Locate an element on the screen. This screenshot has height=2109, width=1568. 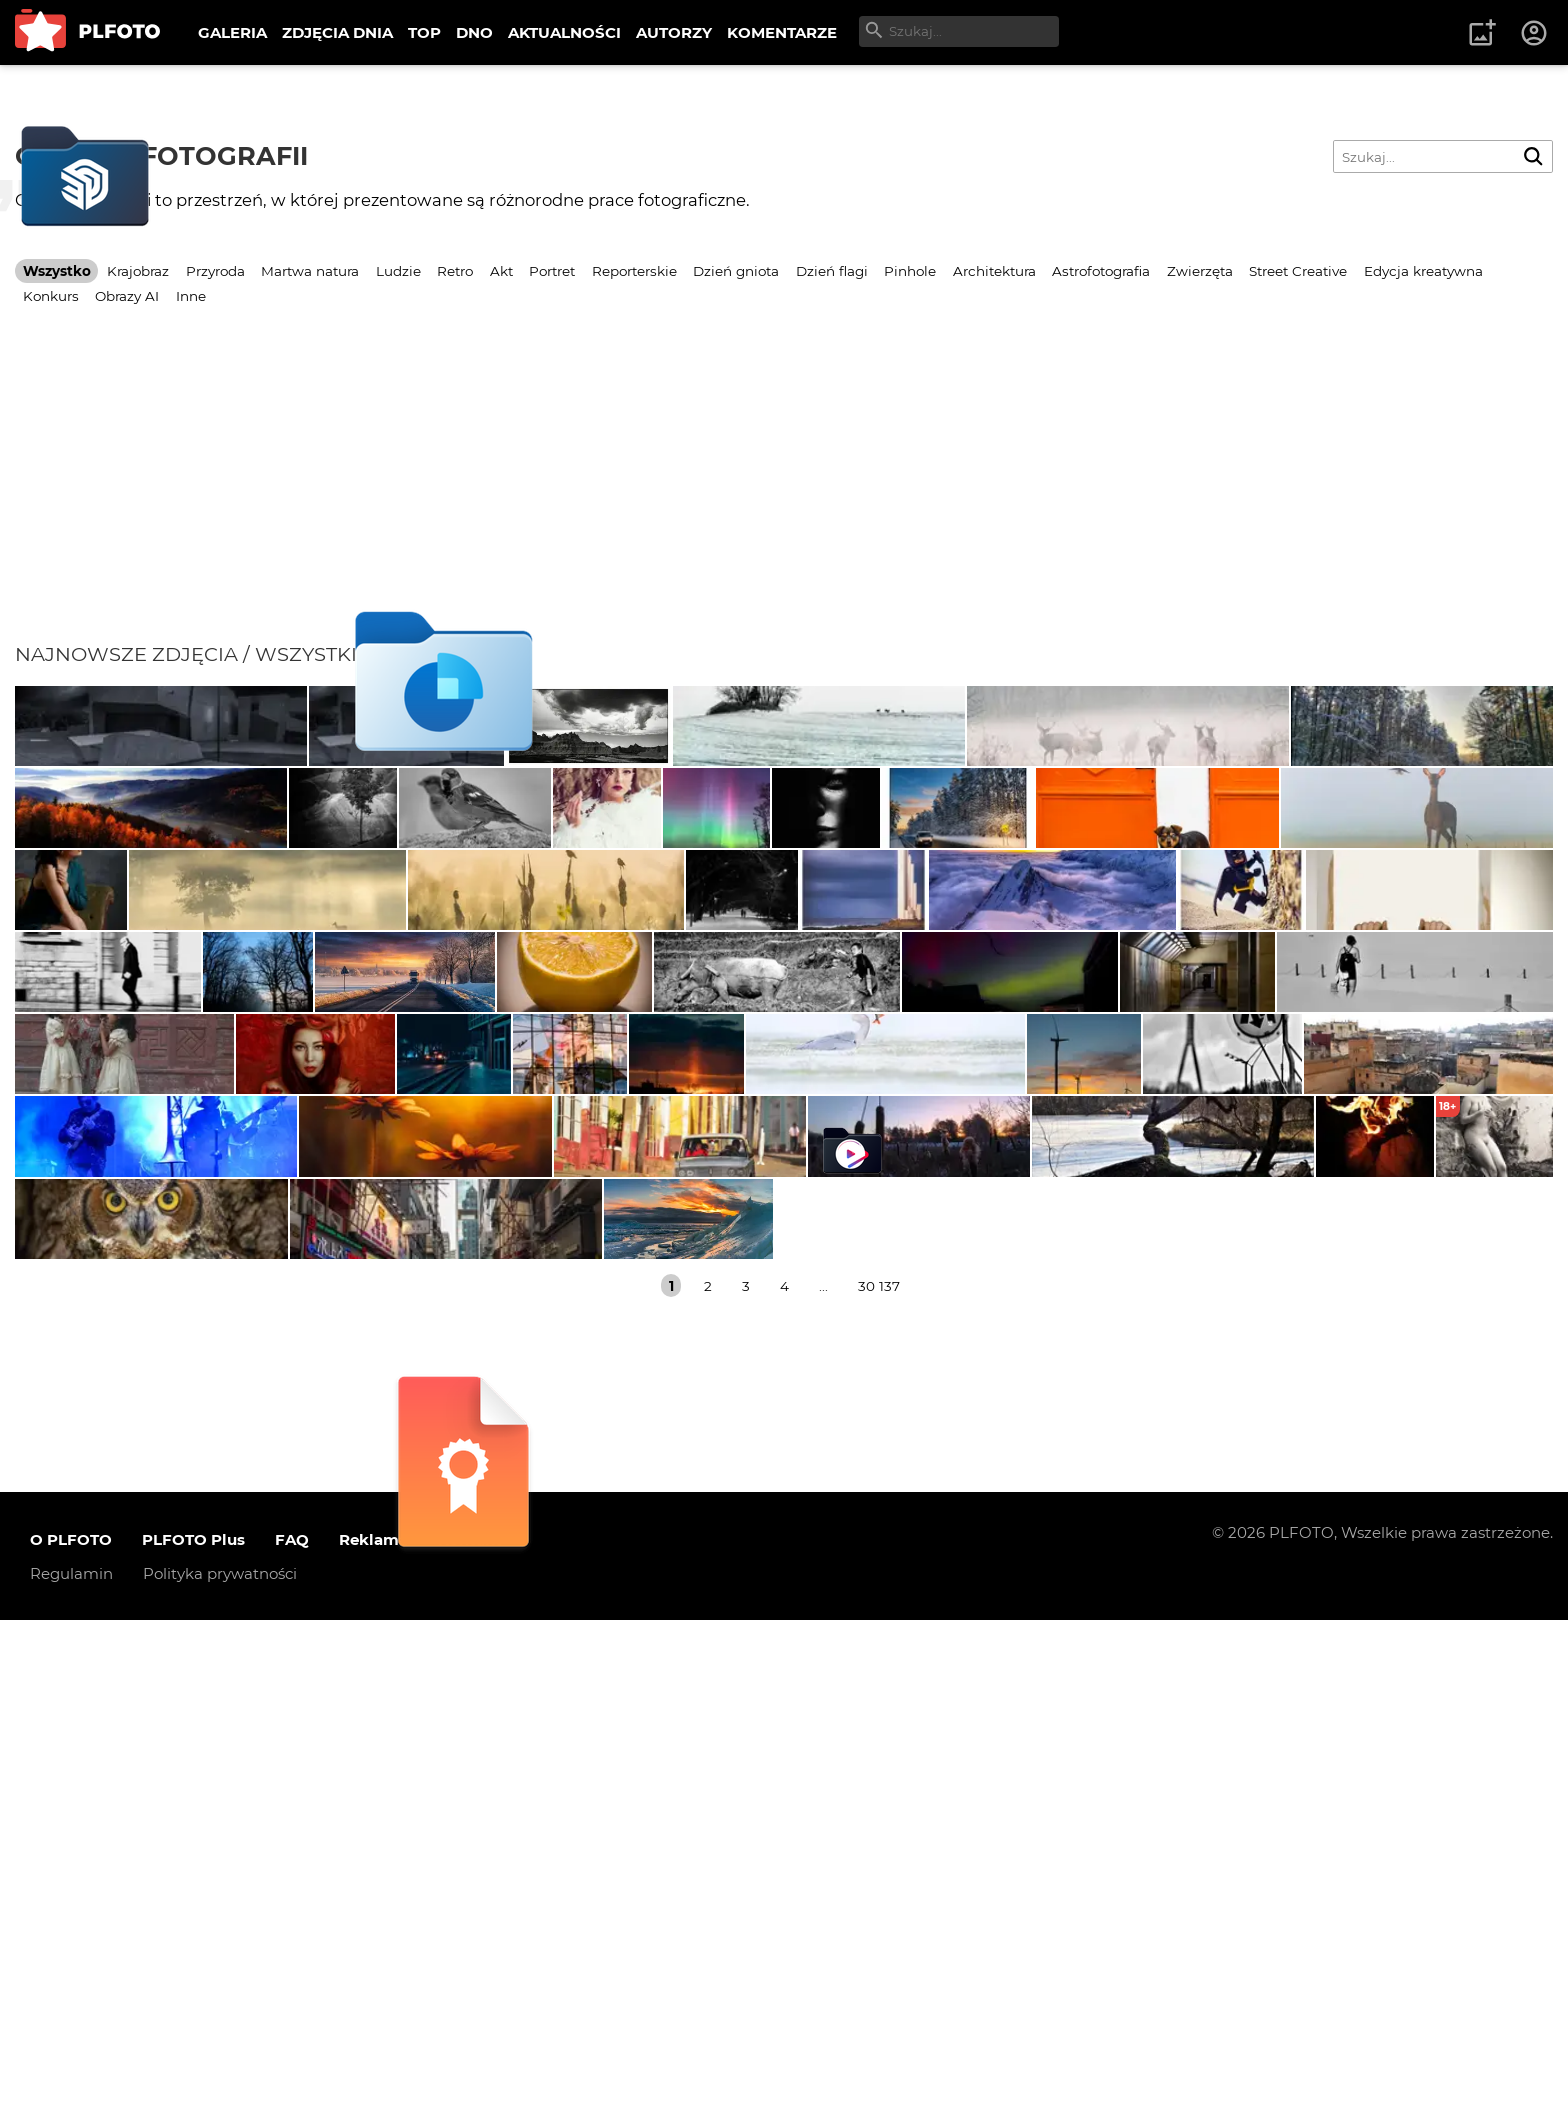
open sketchup project files folder is located at coordinates (84, 179).